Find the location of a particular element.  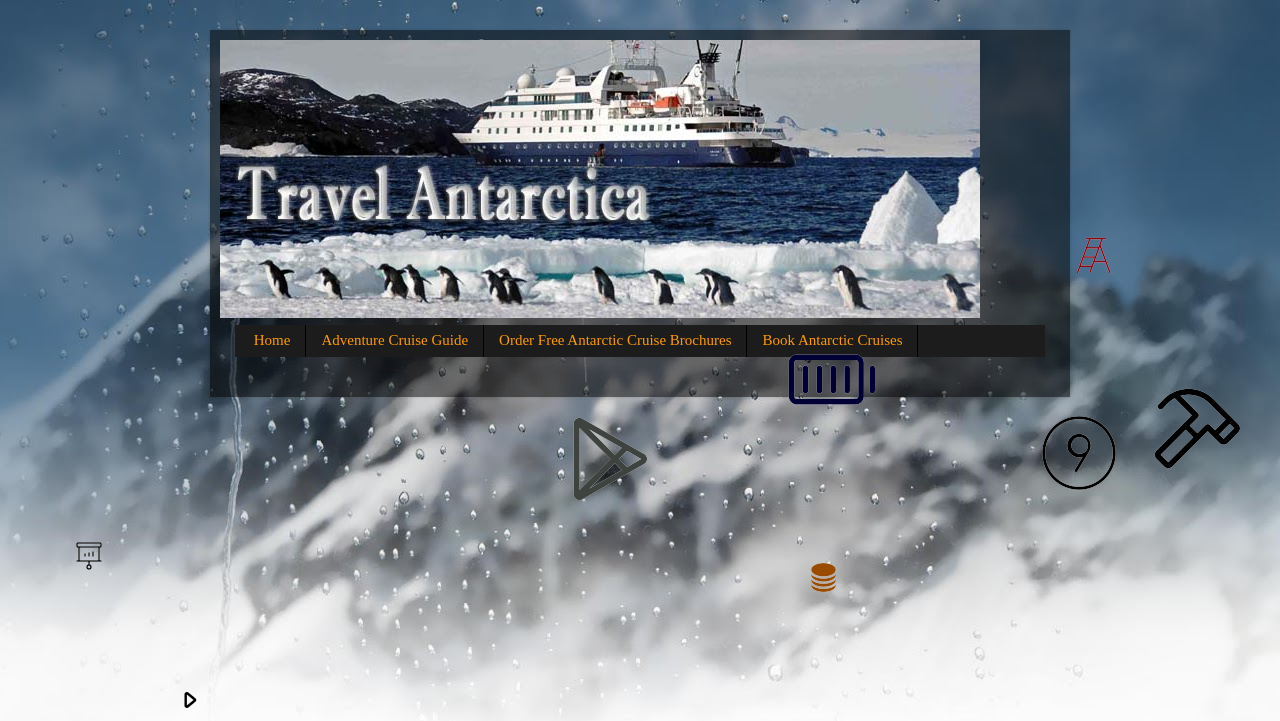

navigate to the next screen or step is located at coordinates (189, 700).